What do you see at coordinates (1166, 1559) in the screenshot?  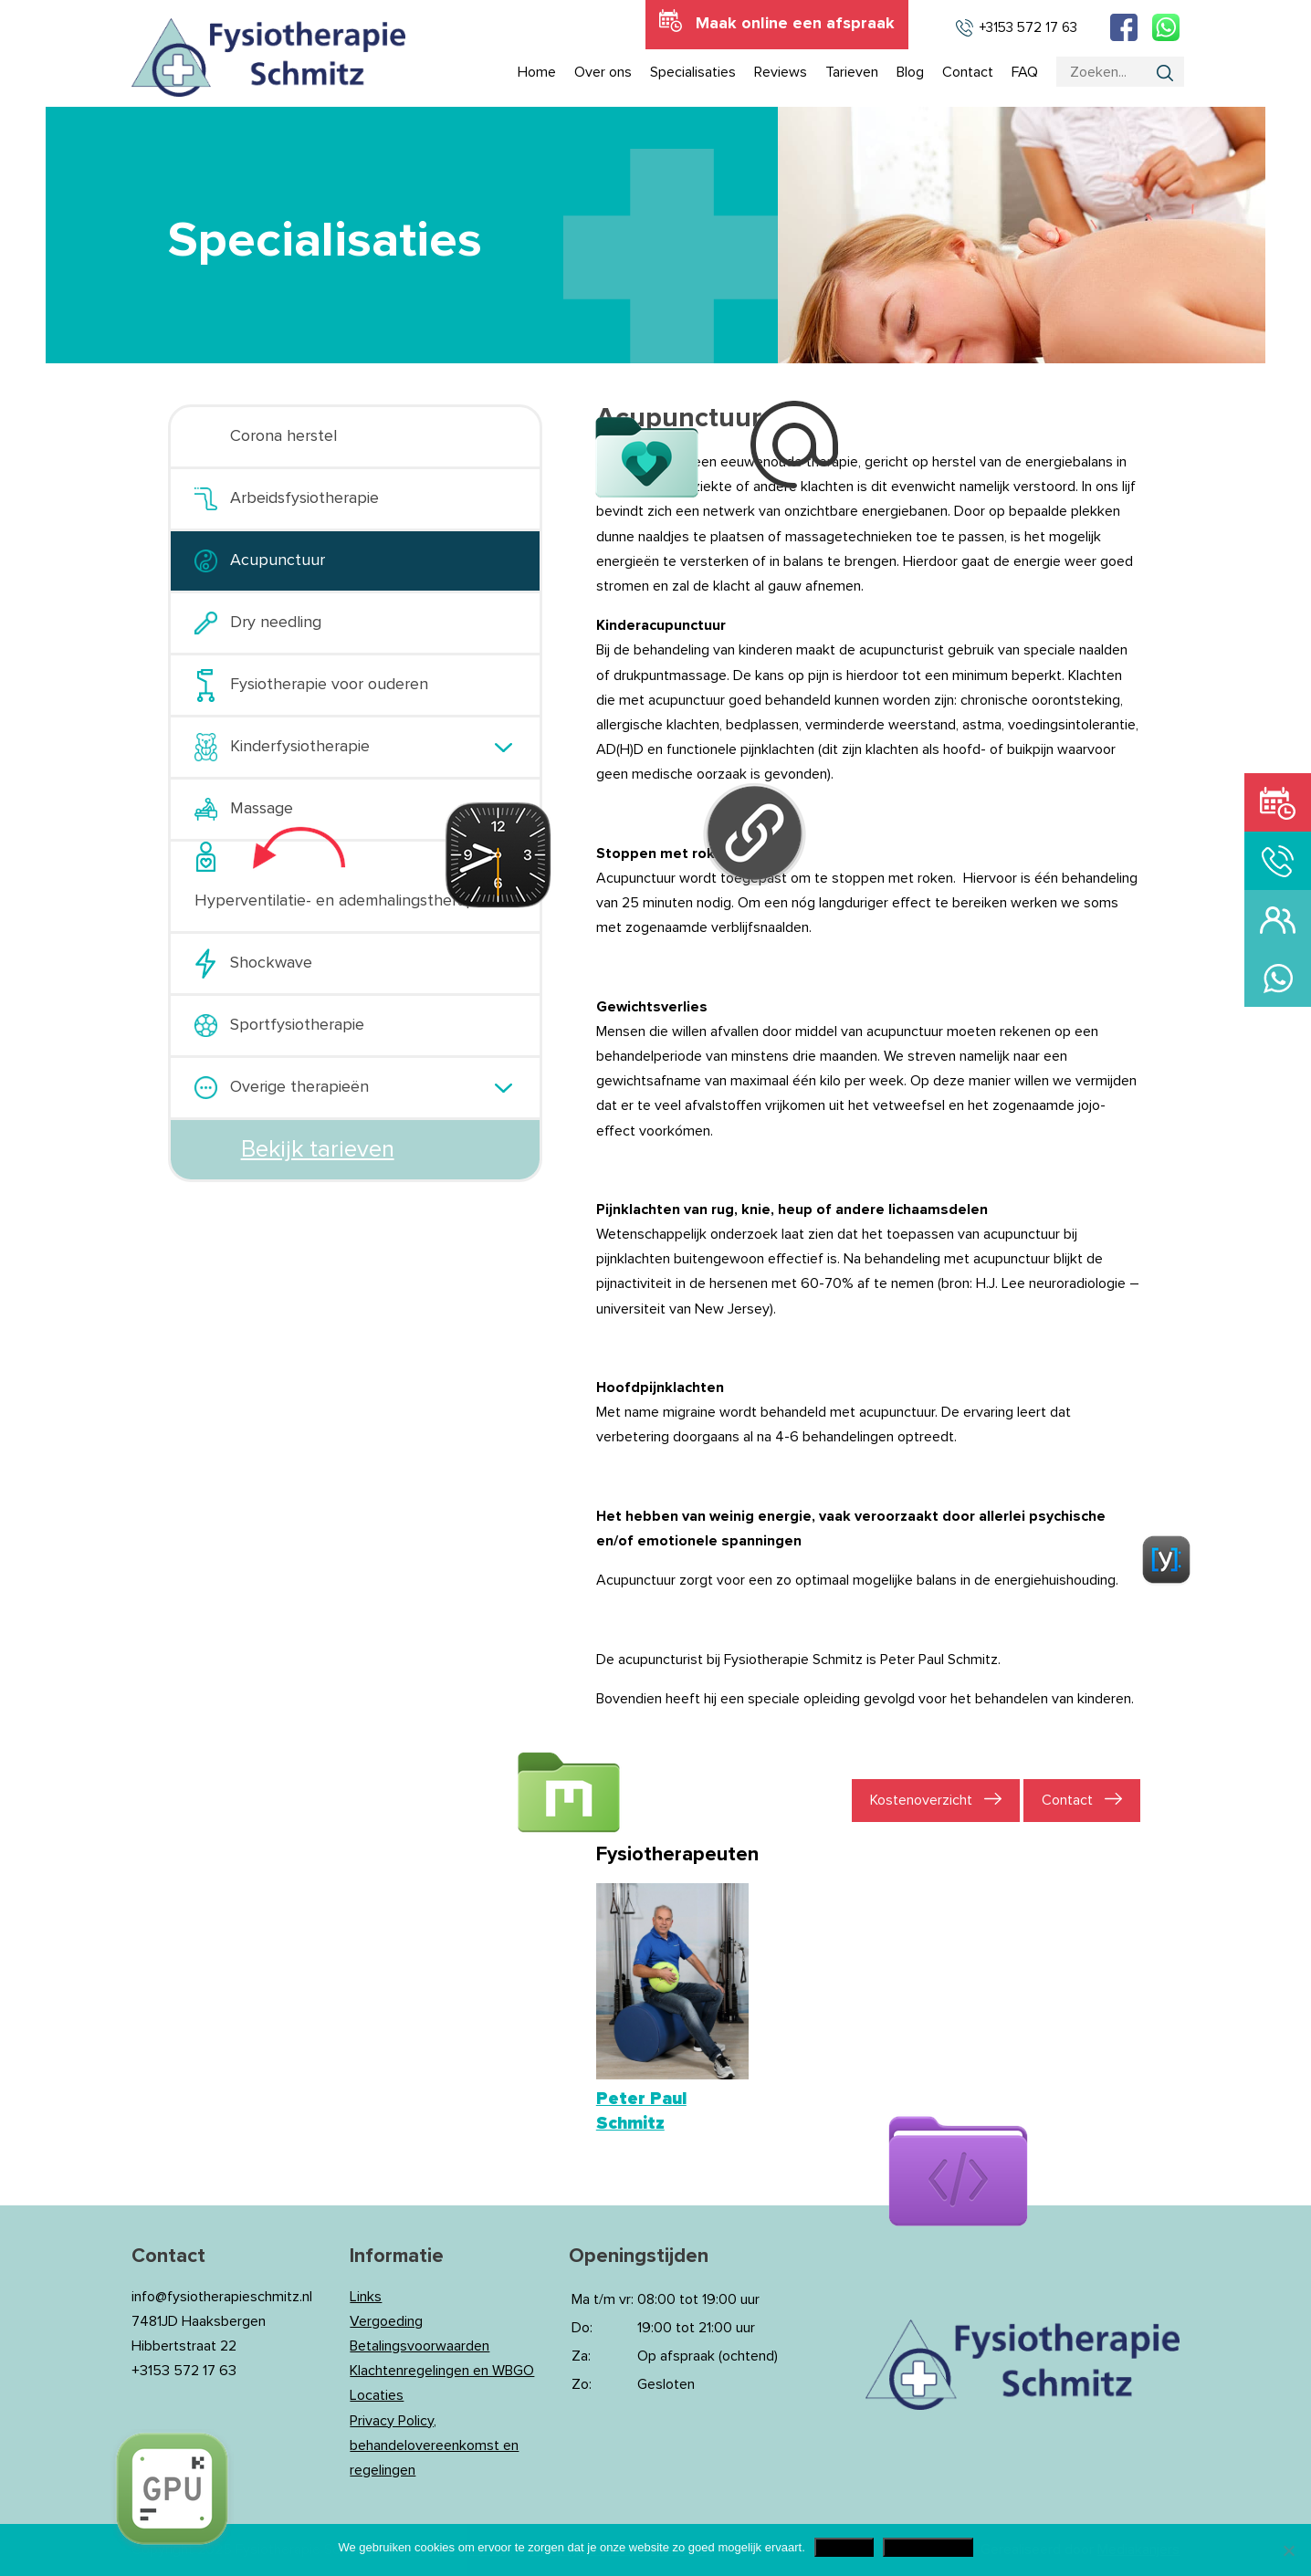 I see `launch ipython interactive python shell` at bounding box center [1166, 1559].